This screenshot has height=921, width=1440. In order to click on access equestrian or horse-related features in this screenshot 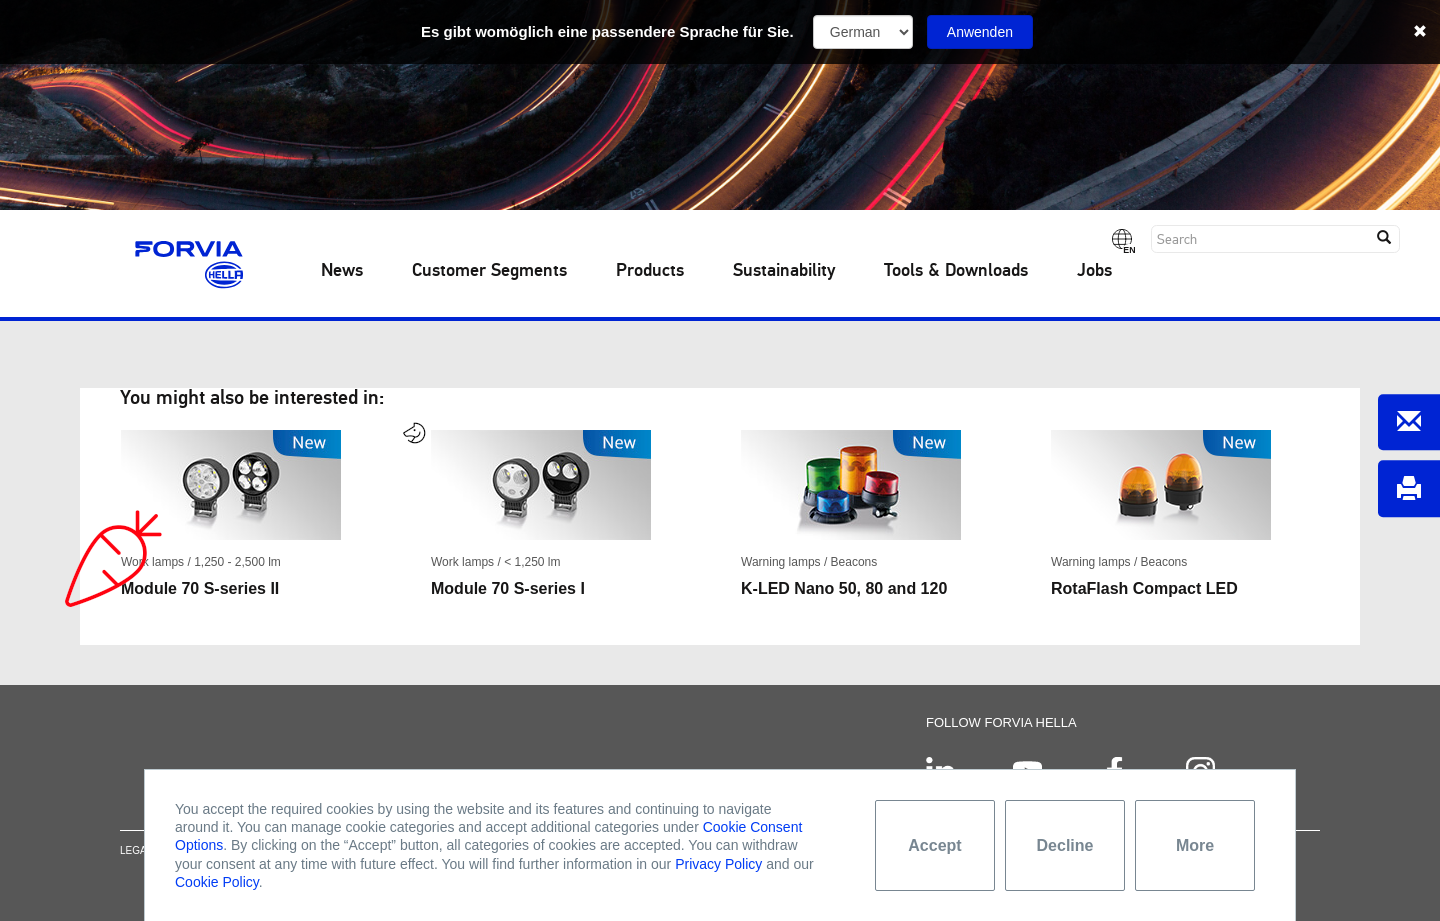, I will do `click(415, 433)`.